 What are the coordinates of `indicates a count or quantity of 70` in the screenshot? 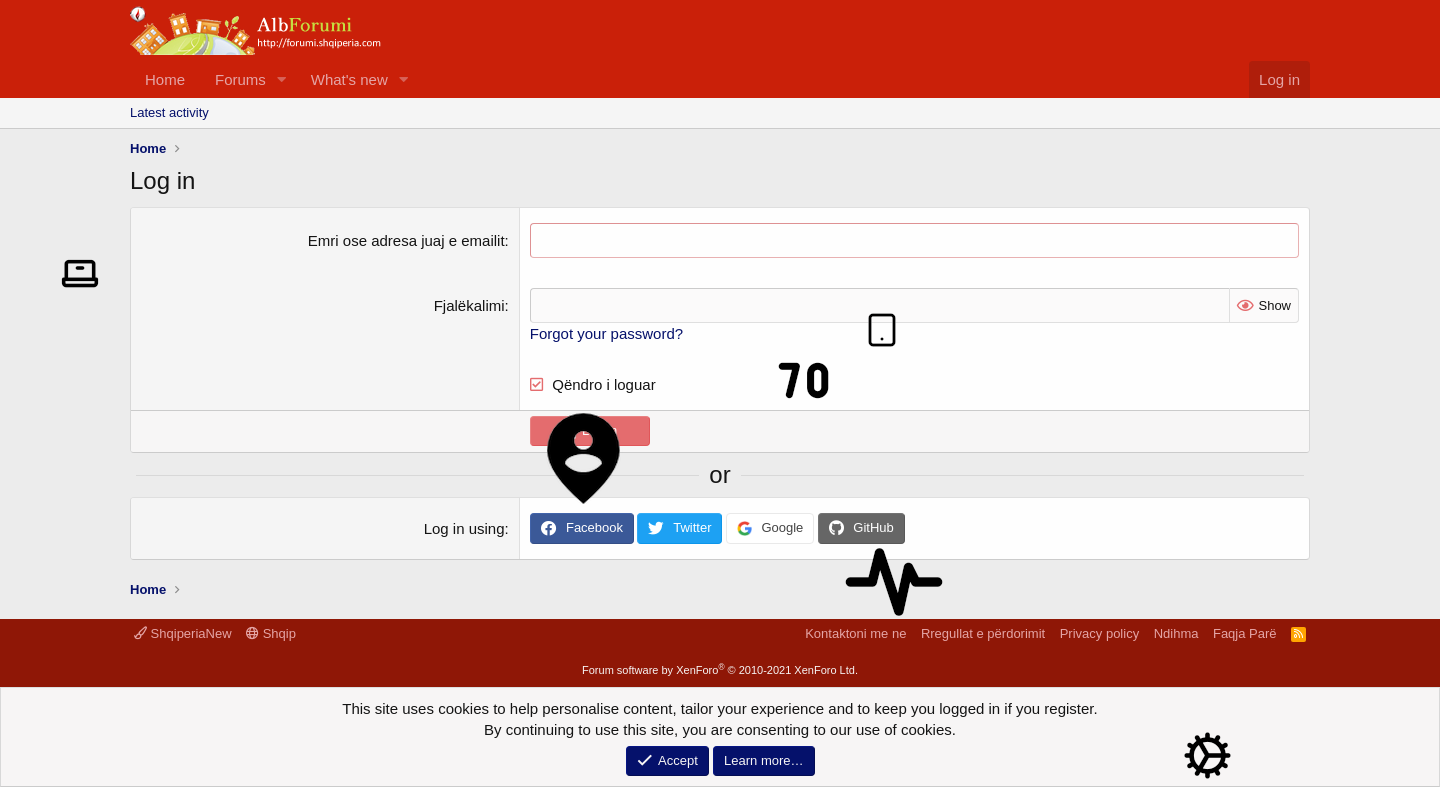 It's located at (803, 380).